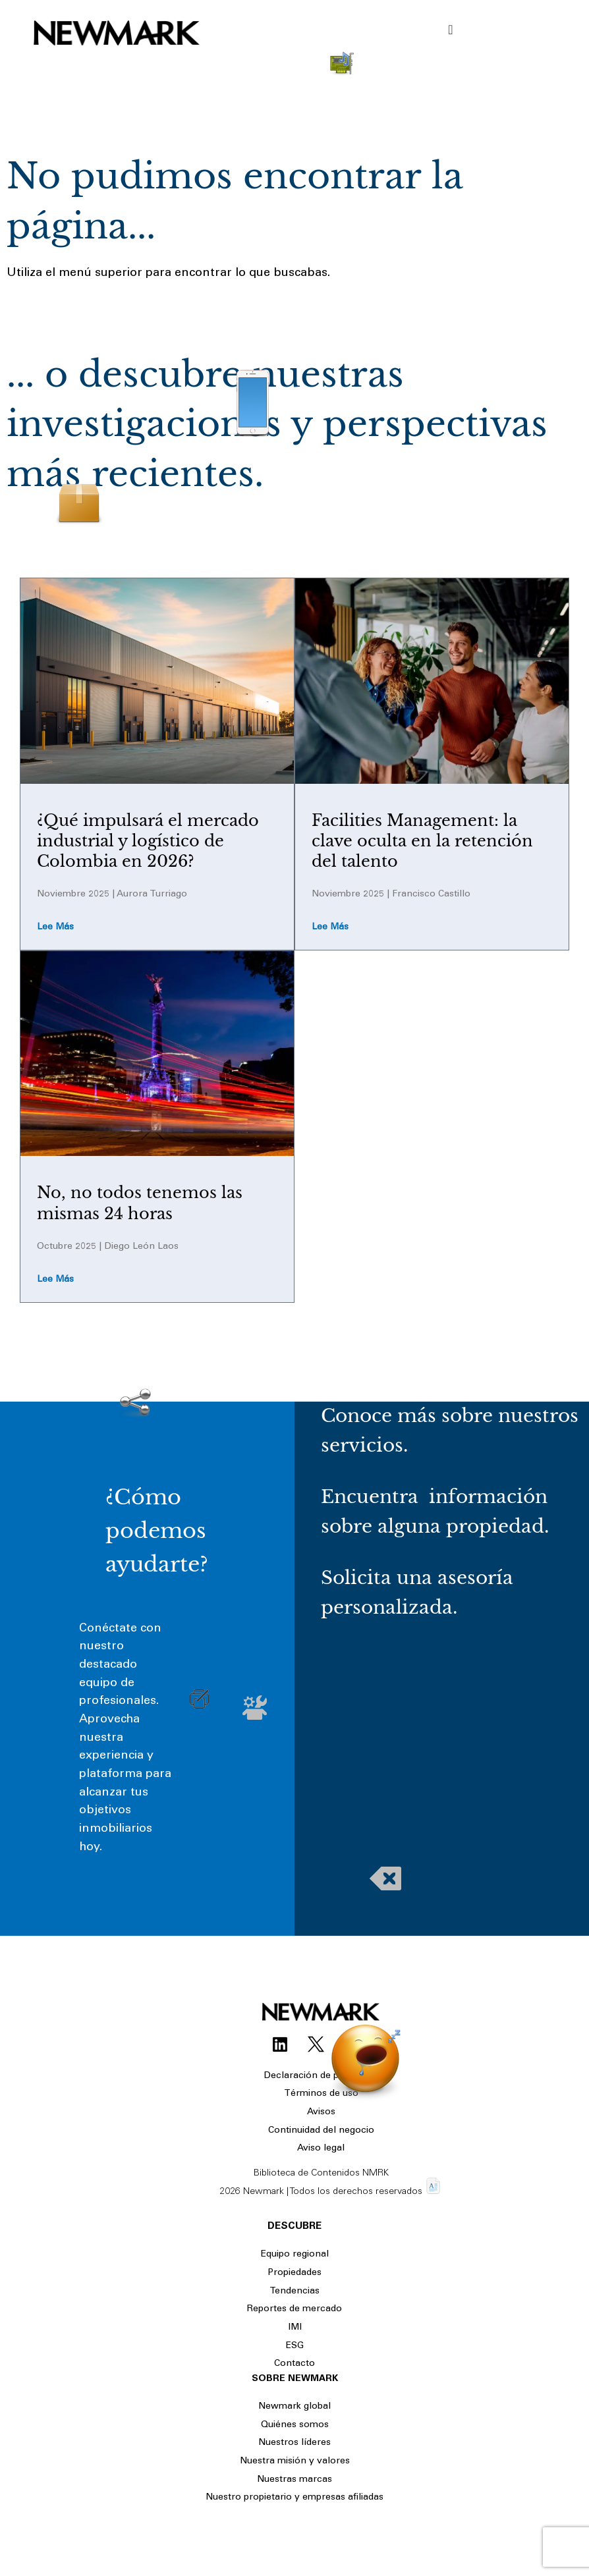 The height and width of the screenshot is (2576, 589). What do you see at coordinates (199, 1699) in the screenshot?
I see `open print editor application` at bounding box center [199, 1699].